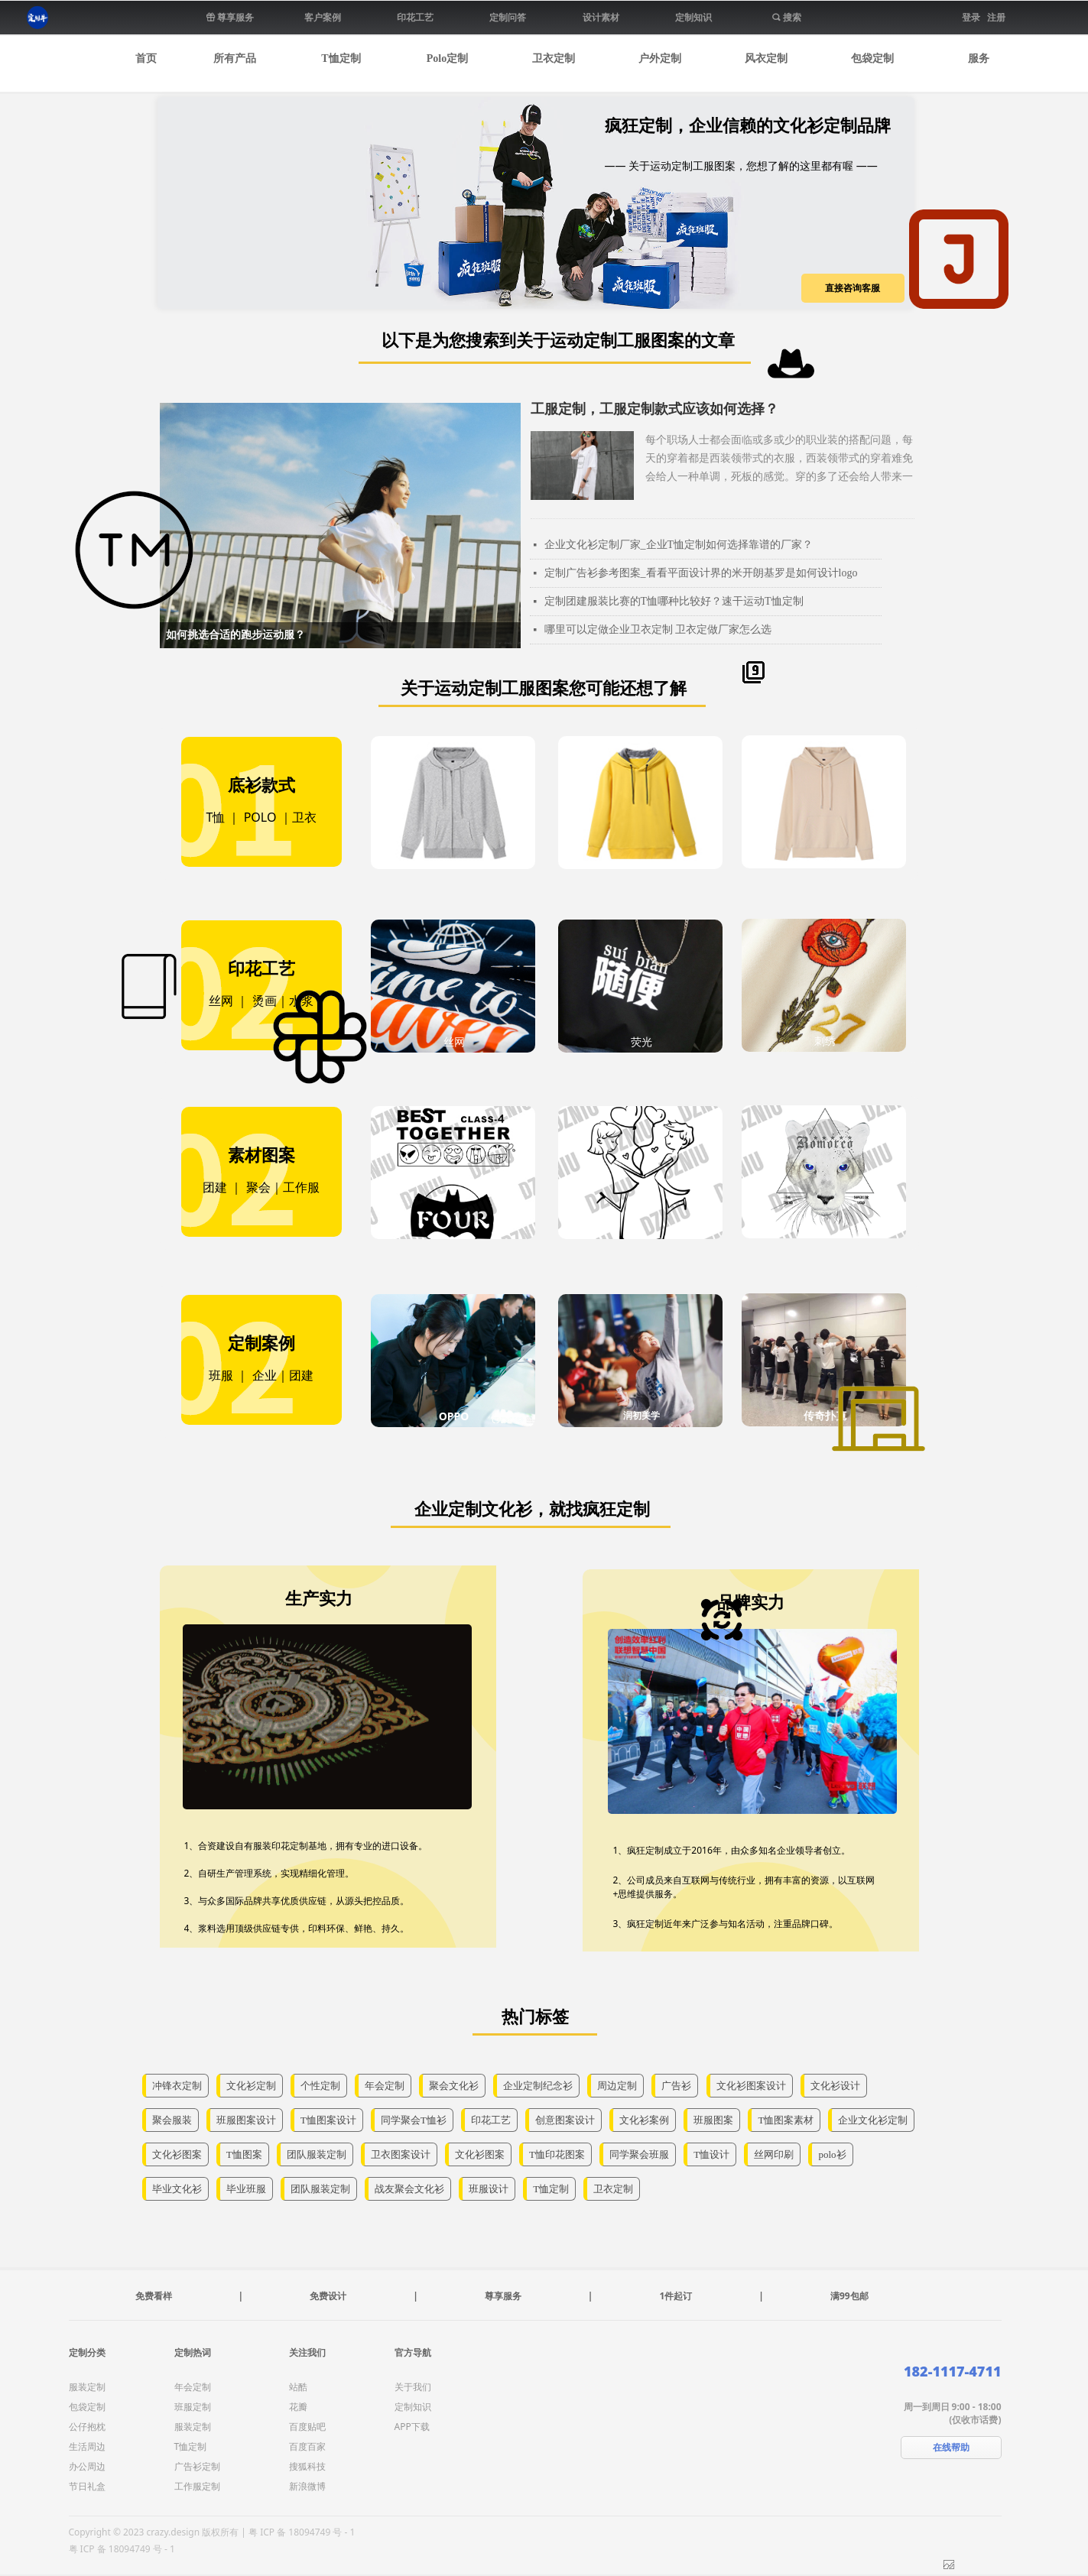 The width and height of the screenshot is (1088, 2576). I want to click on sync or refresh group members, so click(722, 1620).